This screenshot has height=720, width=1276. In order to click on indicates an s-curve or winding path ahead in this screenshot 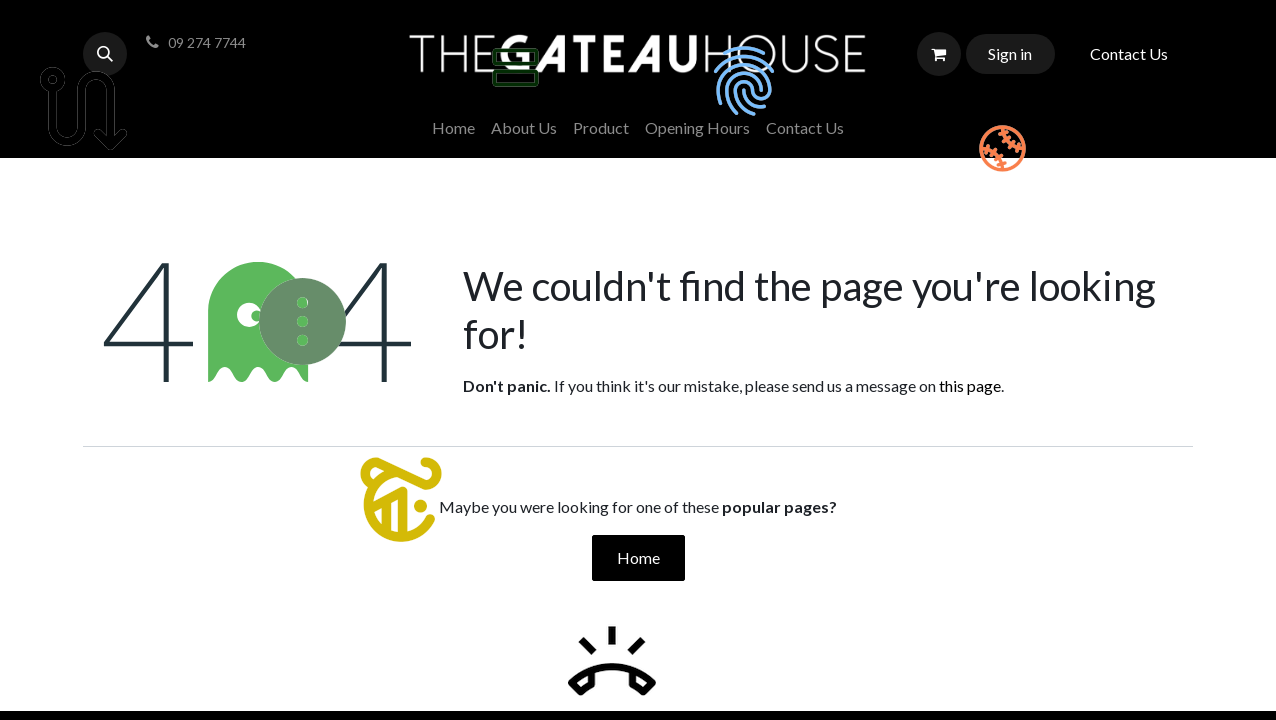, I will do `click(81, 108)`.